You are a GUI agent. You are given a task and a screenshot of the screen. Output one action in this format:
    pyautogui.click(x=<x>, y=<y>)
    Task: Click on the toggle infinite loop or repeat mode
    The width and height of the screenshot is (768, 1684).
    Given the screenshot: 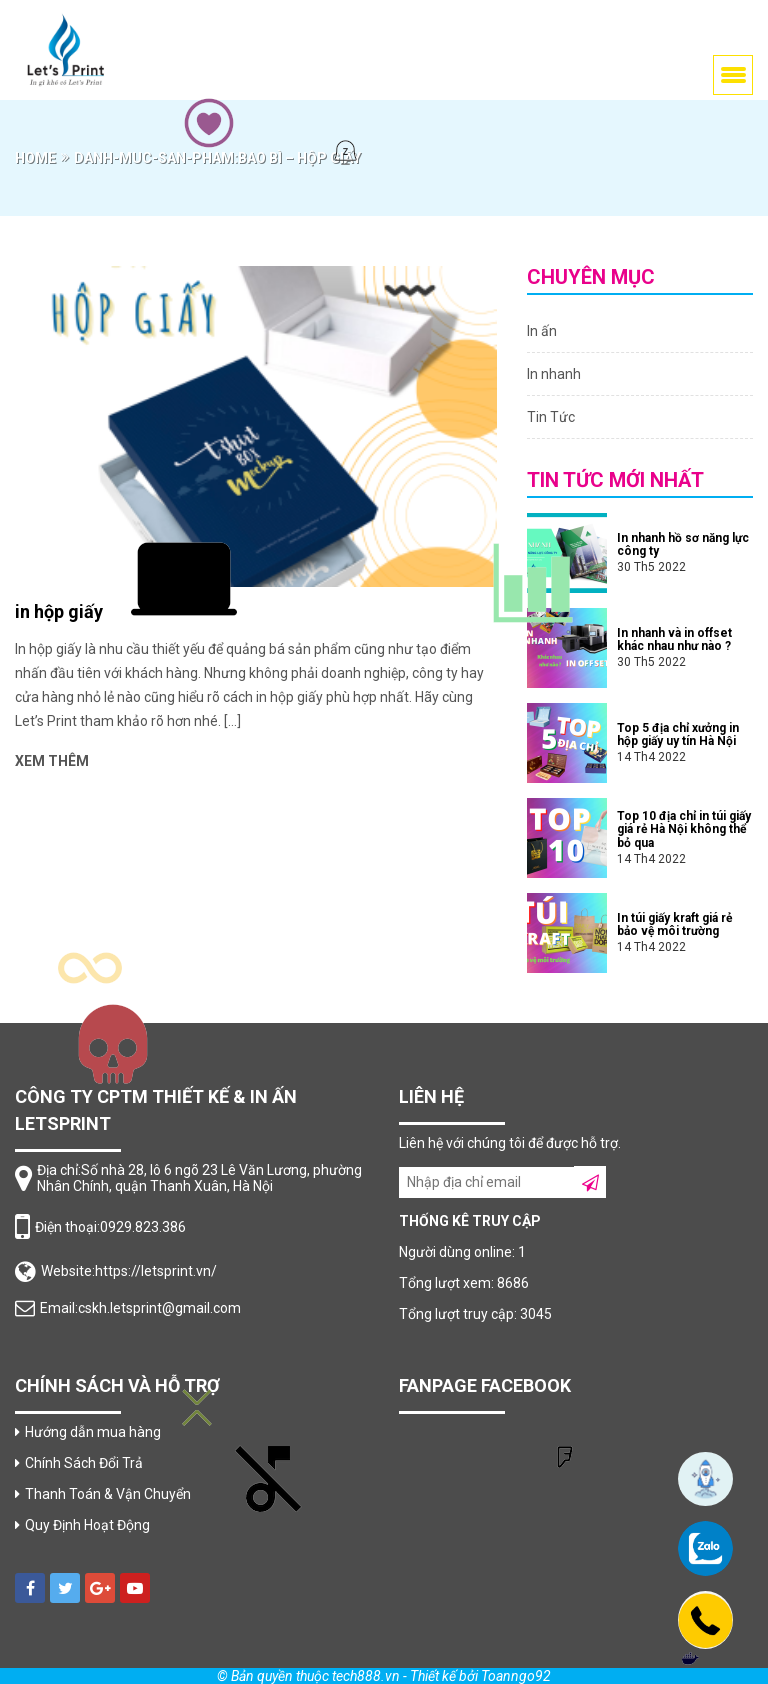 What is the action you would take?
    pyautogui.click(x=90, y=968)
    